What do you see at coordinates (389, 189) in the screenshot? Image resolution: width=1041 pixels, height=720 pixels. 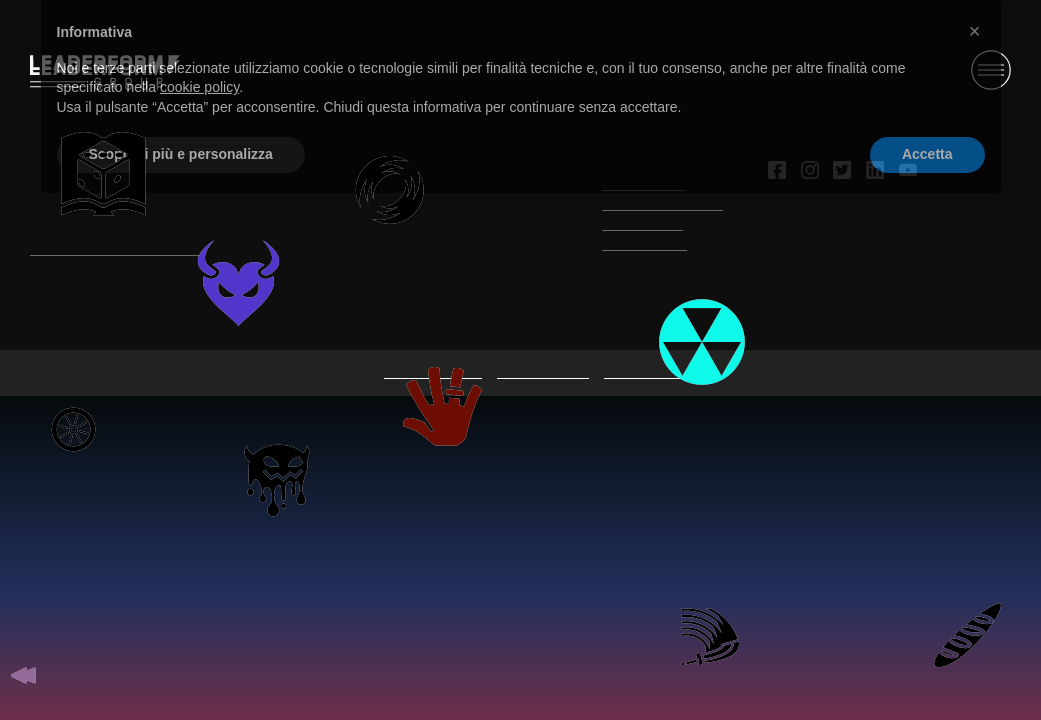 I see `indicates sound or audio resonance effect` at bounding box center [389, 189].